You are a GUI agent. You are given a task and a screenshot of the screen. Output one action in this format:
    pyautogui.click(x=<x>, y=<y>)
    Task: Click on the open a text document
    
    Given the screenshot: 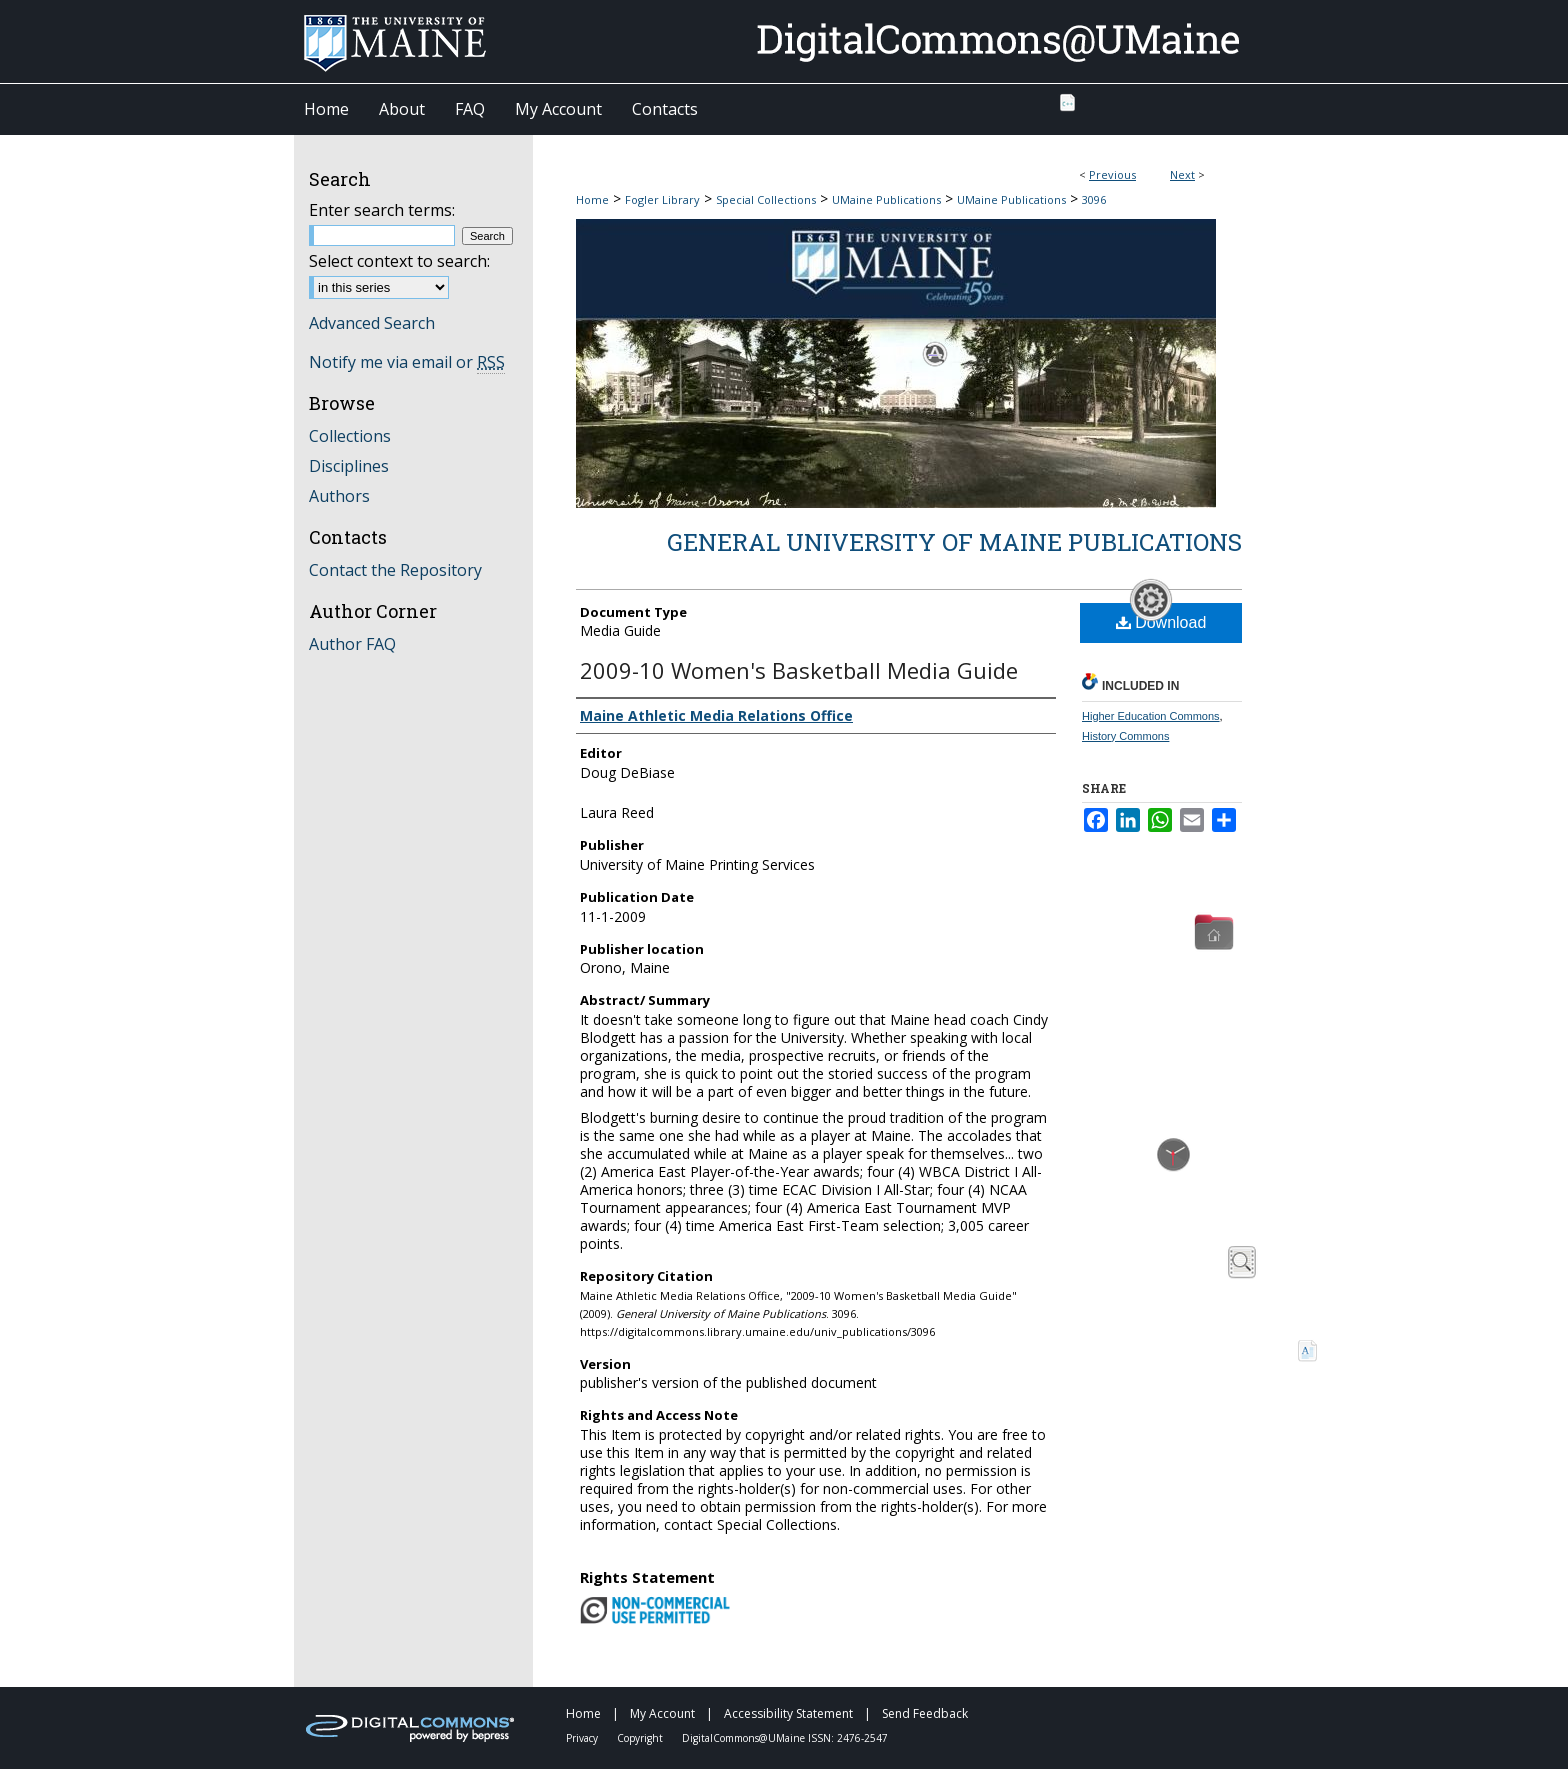 What is the action you would take?
    pyautogui.click(x=1307, y=1350)
    